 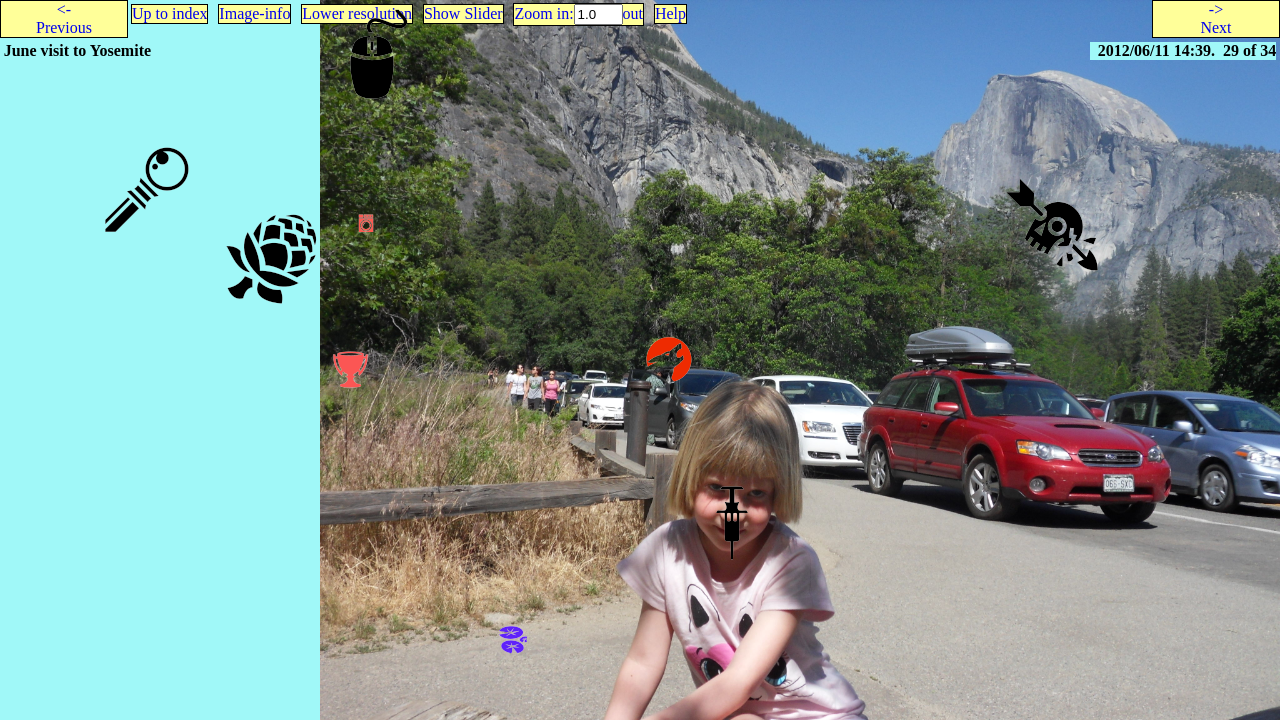 What do you see at coordinates (271, 258) in the screenshot?
I see `select artichoke as an ingredient` at bounding box center [271, 258].